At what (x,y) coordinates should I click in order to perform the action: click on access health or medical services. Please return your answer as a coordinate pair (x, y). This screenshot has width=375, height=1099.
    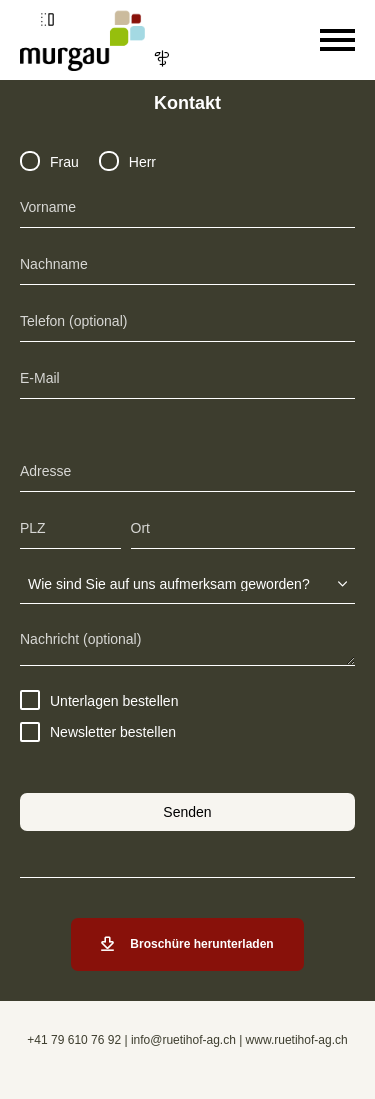
    Looking at the image, I should click on (162, 58).